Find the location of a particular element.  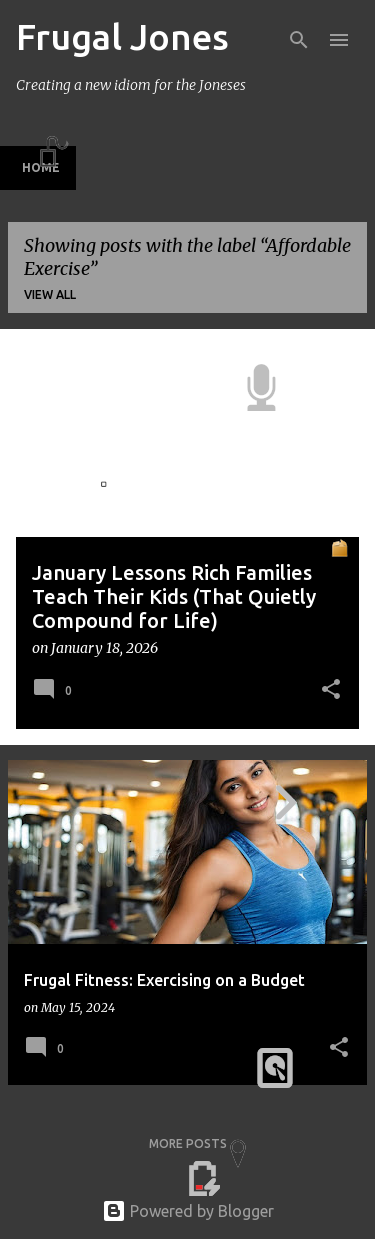

stop or halt current media playback is located at coordinates (108, 479).